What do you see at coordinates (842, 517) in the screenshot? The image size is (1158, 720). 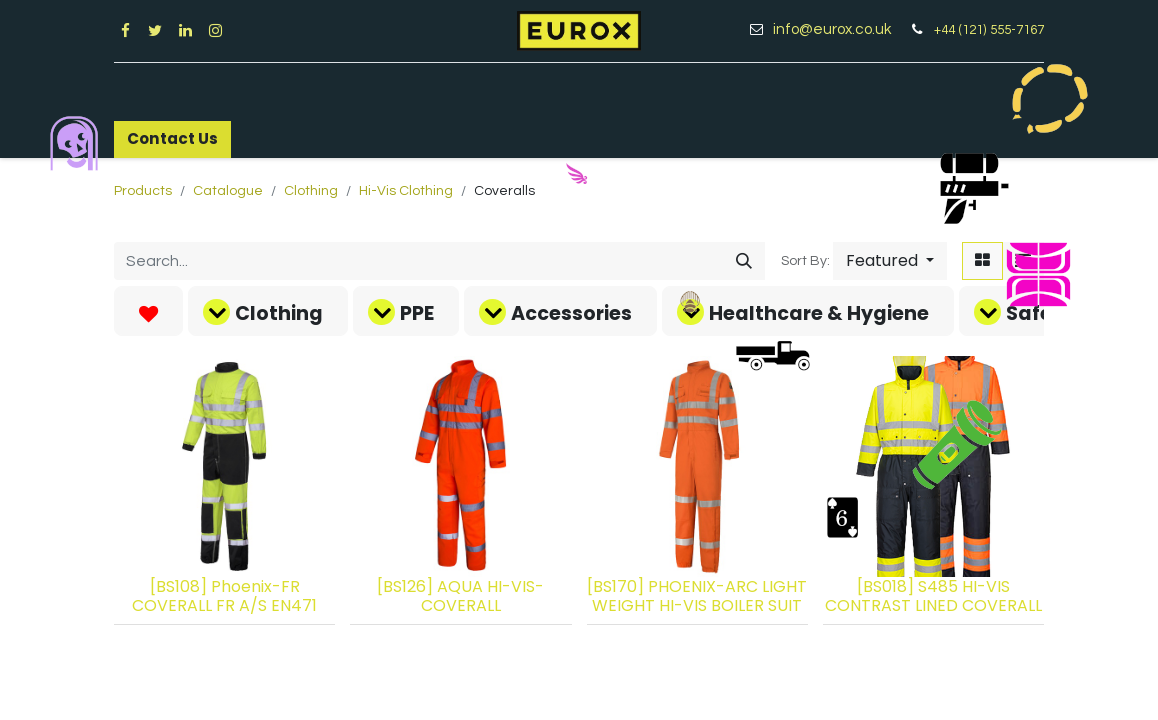 I see `six of spades playing card` at bounding box center [842, 517].